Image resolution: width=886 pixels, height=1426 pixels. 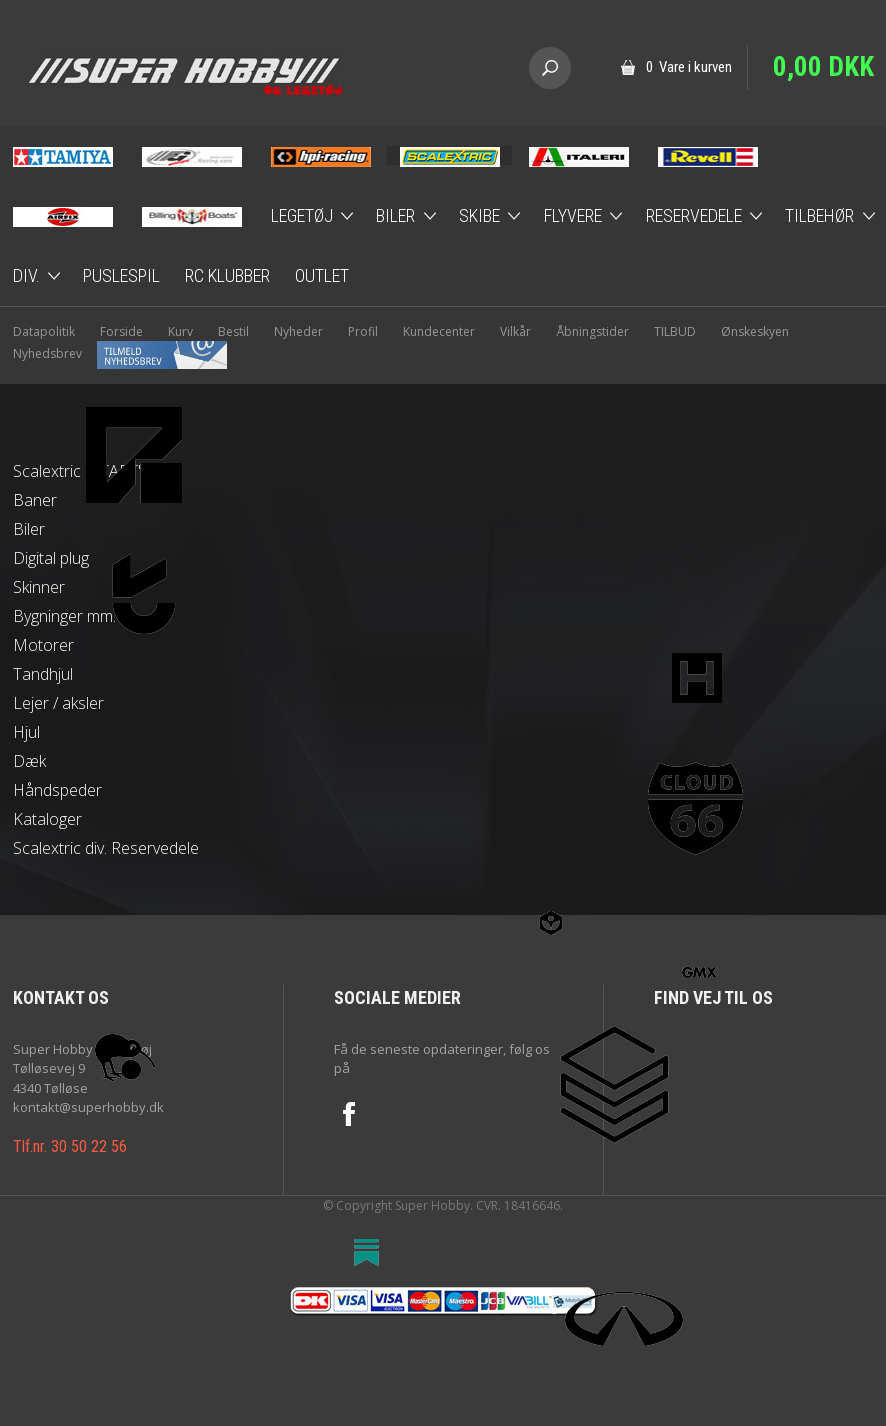 What do you see at coordinates (699, 972) in the screenshot?
I see `open GMX email service` at bounding box center [699, 972].